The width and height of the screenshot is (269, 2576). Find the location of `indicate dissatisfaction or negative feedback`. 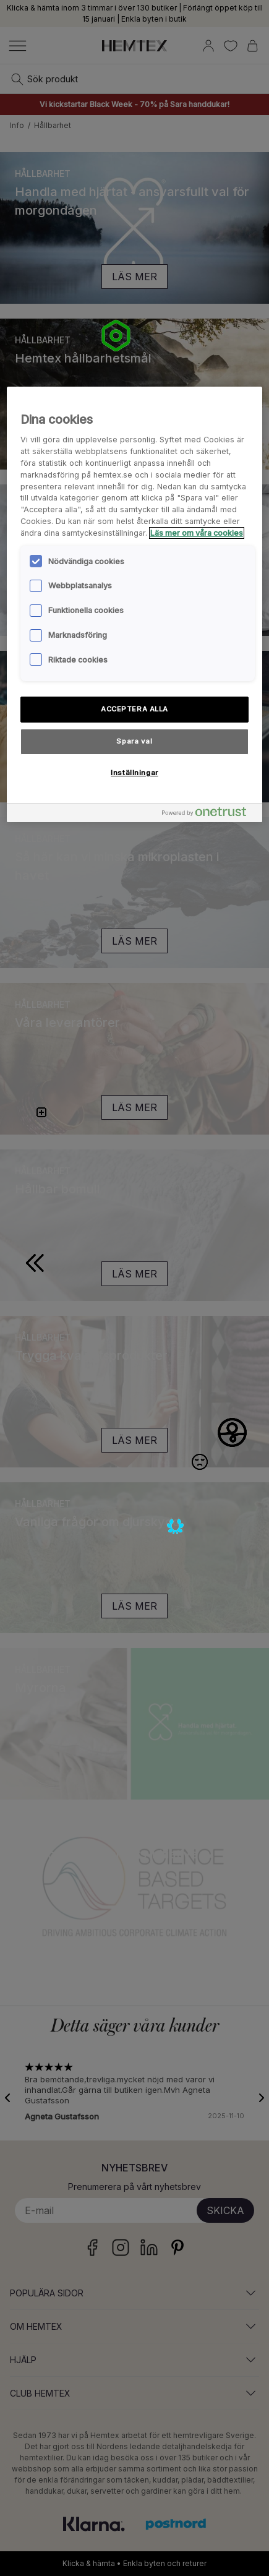

indicate dissatisfaction or negative feedback is located at coordinates (200, 1462).